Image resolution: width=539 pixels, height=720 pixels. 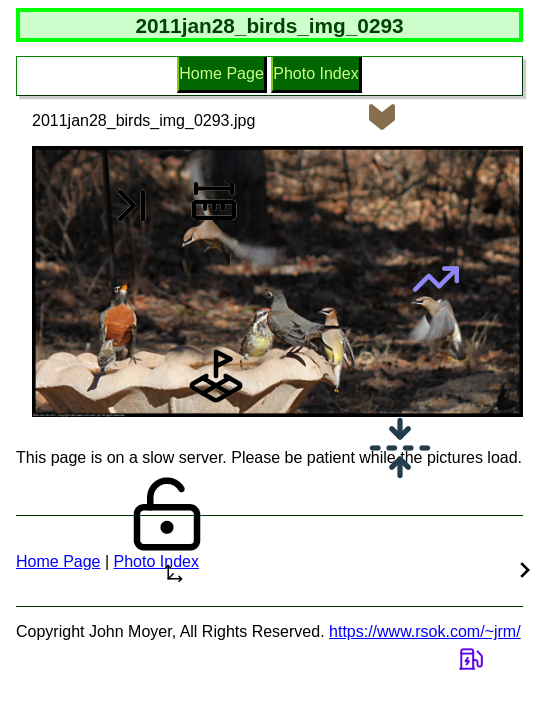 What do you see at coordinates (131, 205) in the screenshot?
I see `skip to the end of a playlist or track` at bounding box center [131, 205].